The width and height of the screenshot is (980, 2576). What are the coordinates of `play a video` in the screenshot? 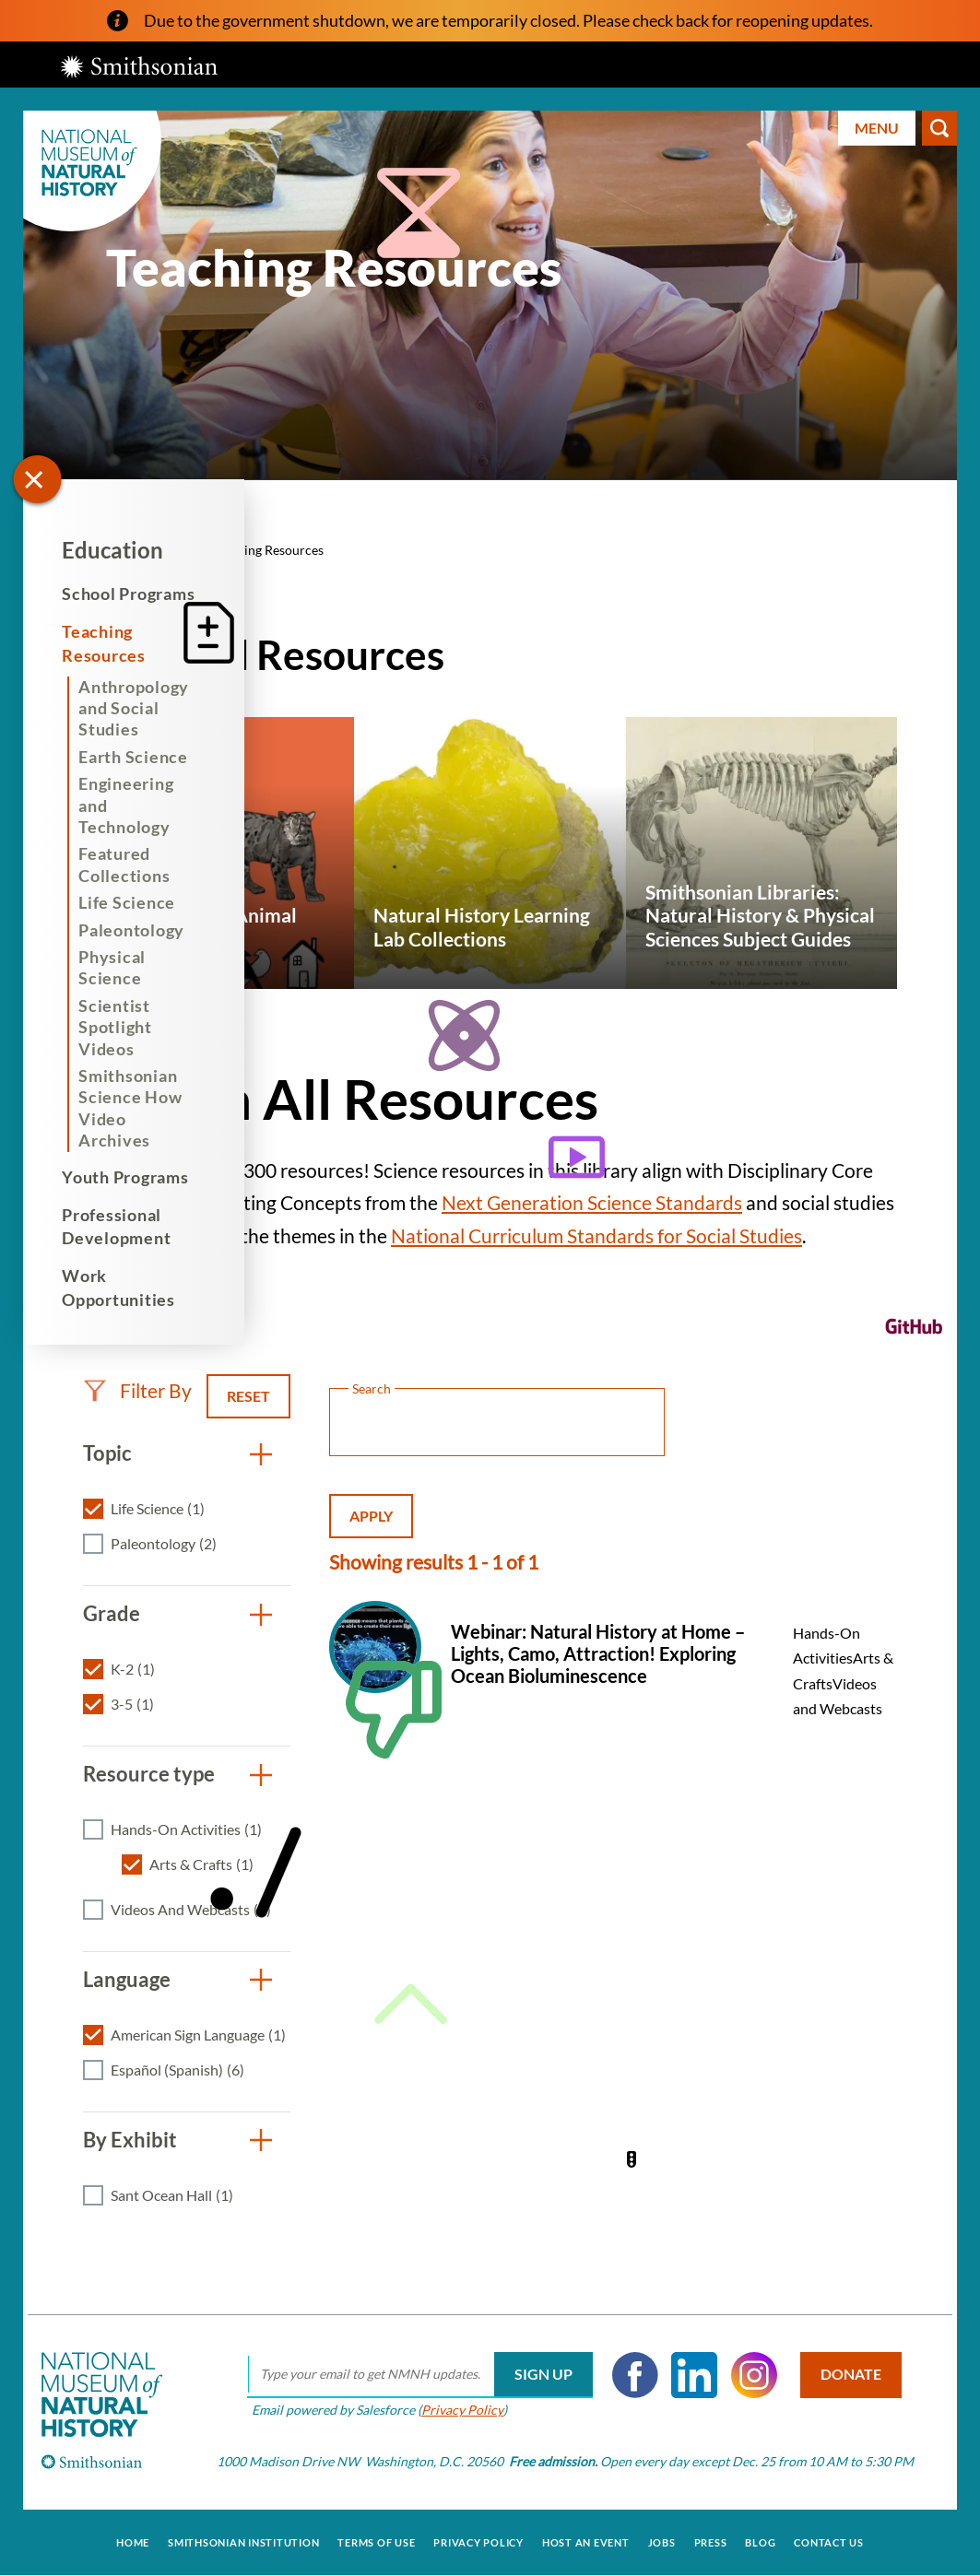 It's located at (576, 1157).